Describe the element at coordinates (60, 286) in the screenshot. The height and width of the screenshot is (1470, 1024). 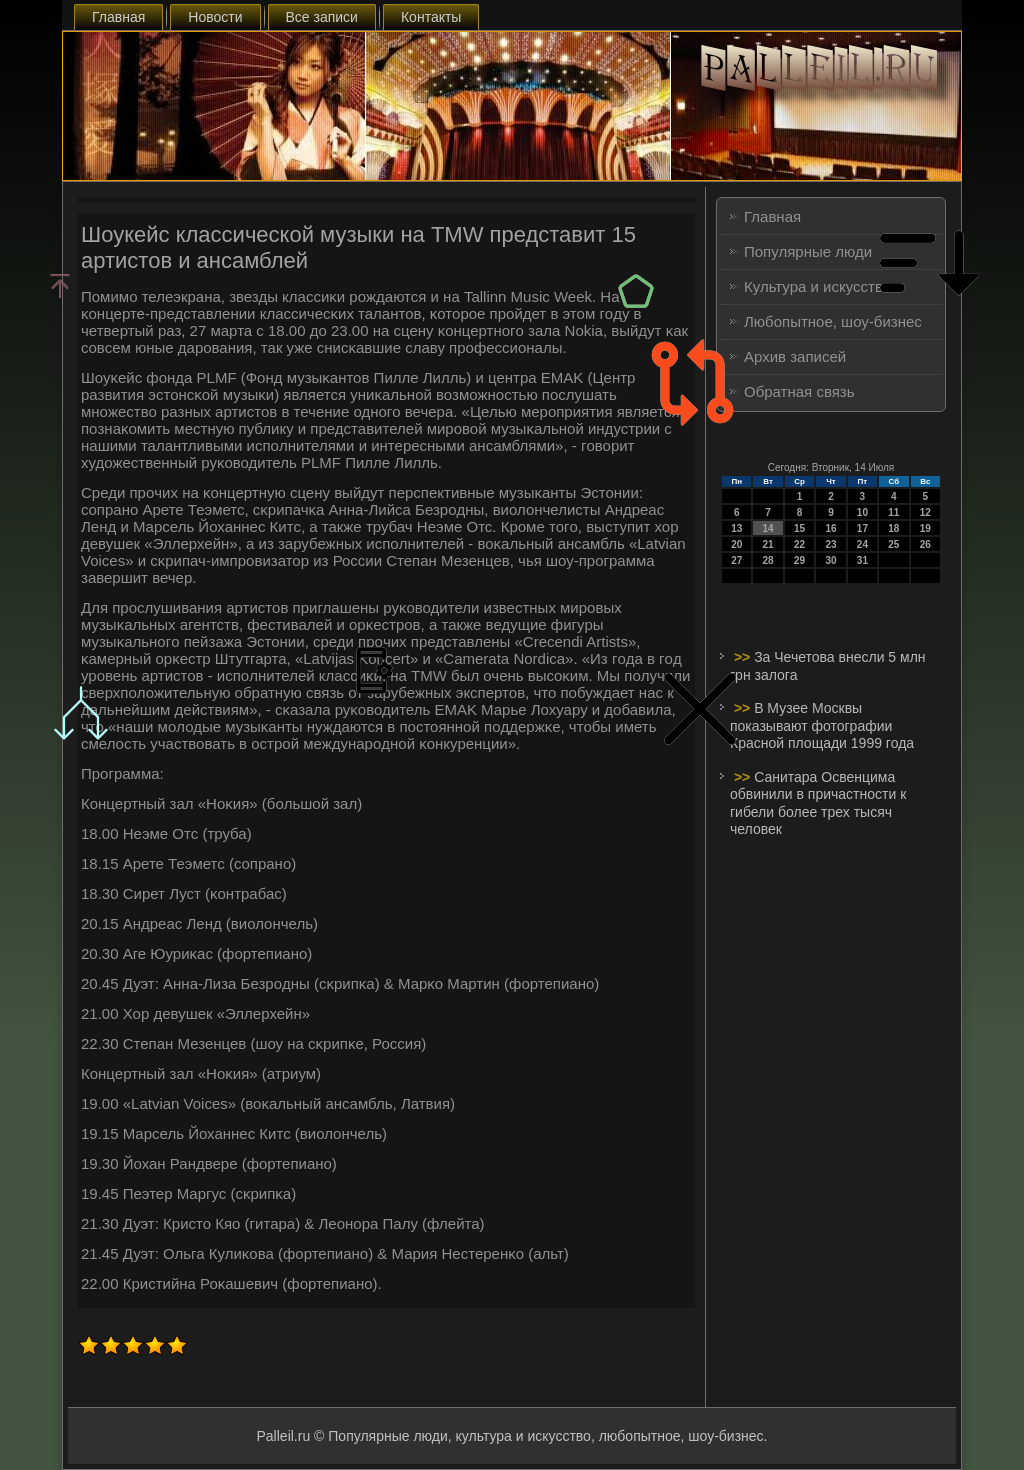
I see `move item to top of list` at that location.